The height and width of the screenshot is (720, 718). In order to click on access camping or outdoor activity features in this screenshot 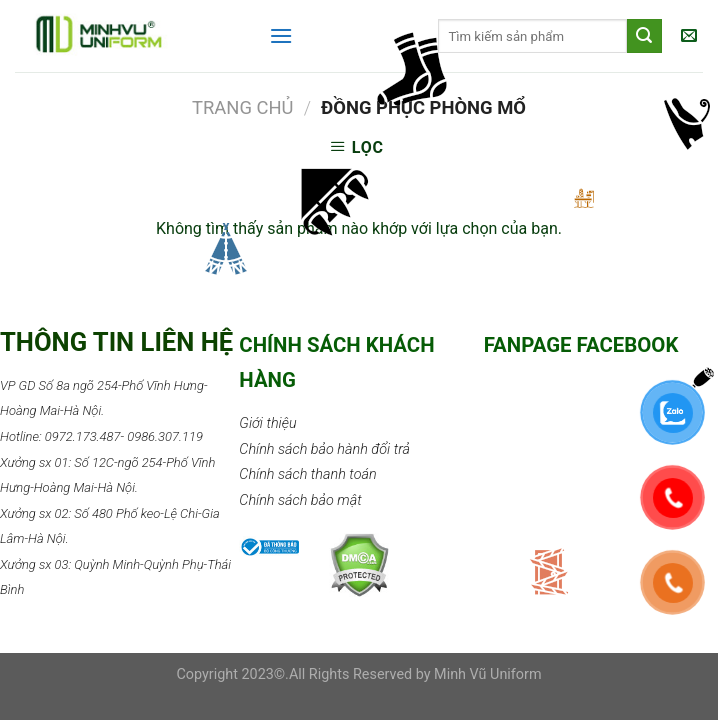, I will do `click(226, 249)`.